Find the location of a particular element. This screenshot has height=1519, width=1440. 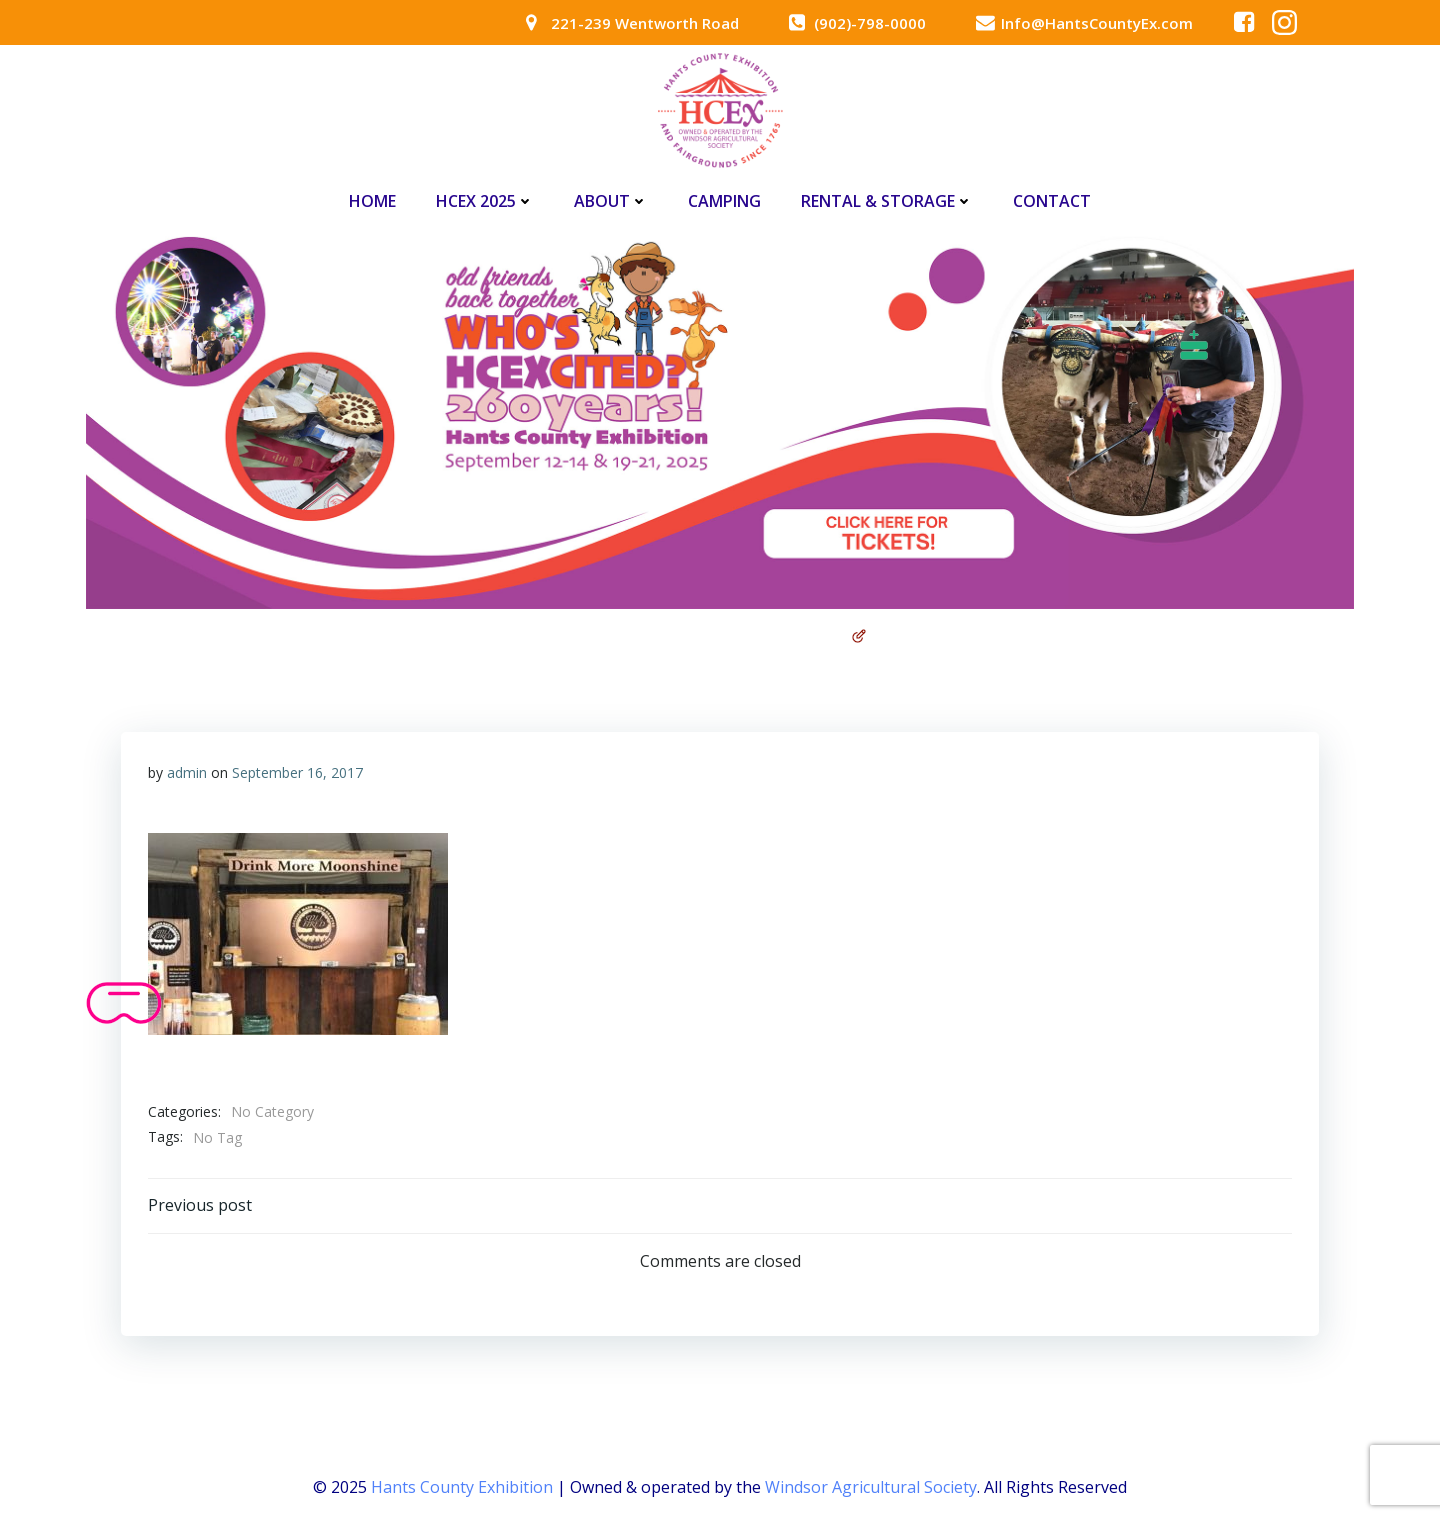

access virtual reality or immersive mode is located at coordinates (124, 1003).